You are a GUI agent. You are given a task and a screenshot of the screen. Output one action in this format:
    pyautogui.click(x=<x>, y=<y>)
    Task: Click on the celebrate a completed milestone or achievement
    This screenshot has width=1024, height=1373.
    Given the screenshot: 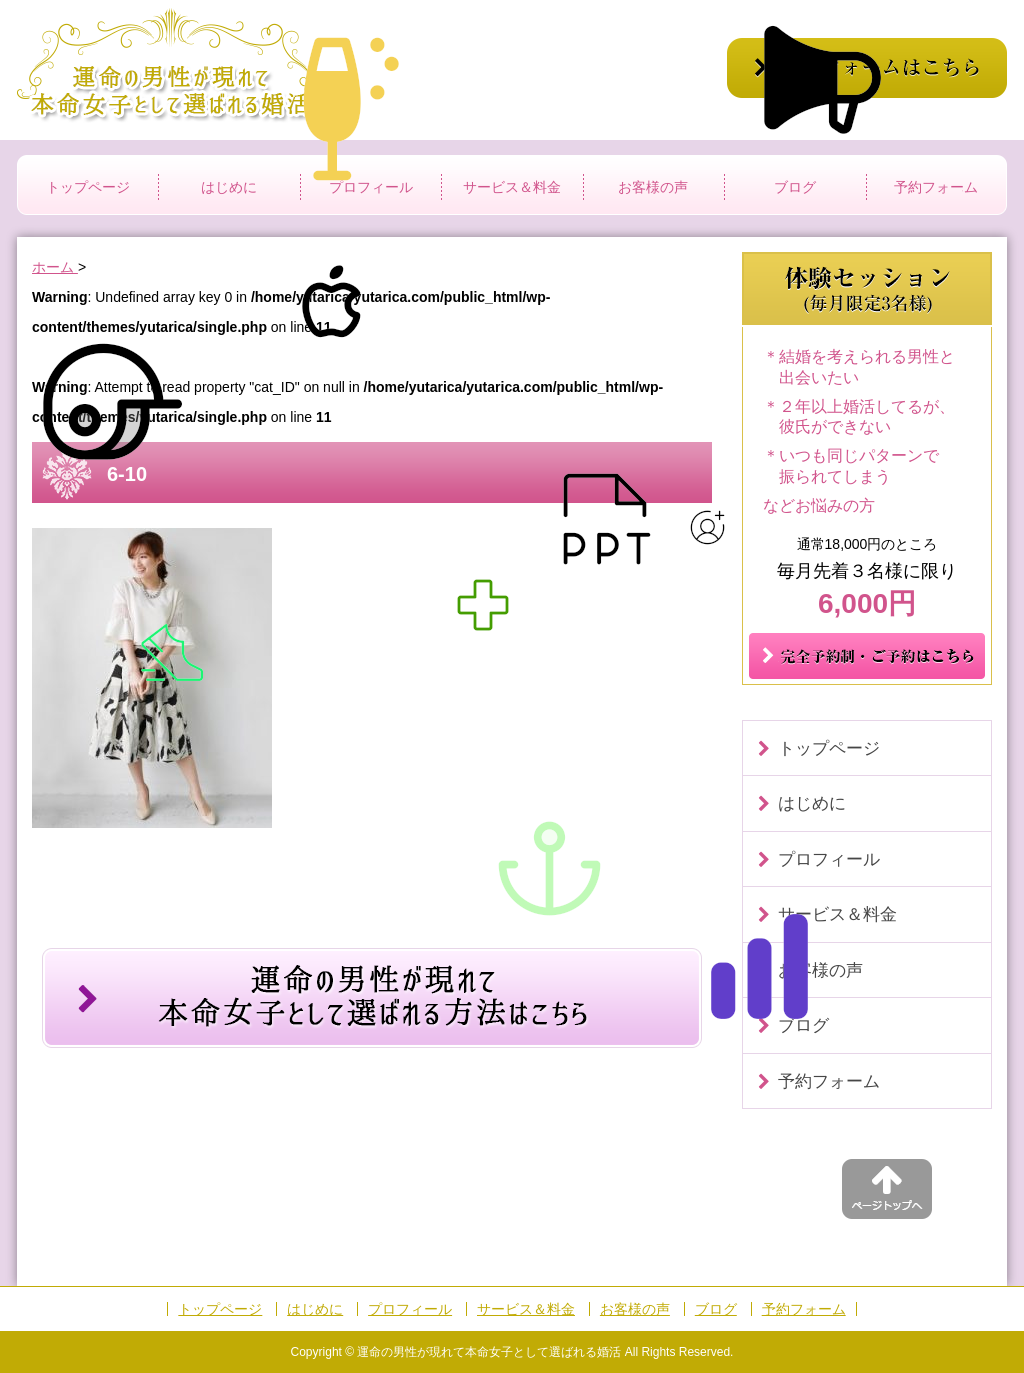 What is the action you would take?
    pyautogui.click(x=337, y=109)
    